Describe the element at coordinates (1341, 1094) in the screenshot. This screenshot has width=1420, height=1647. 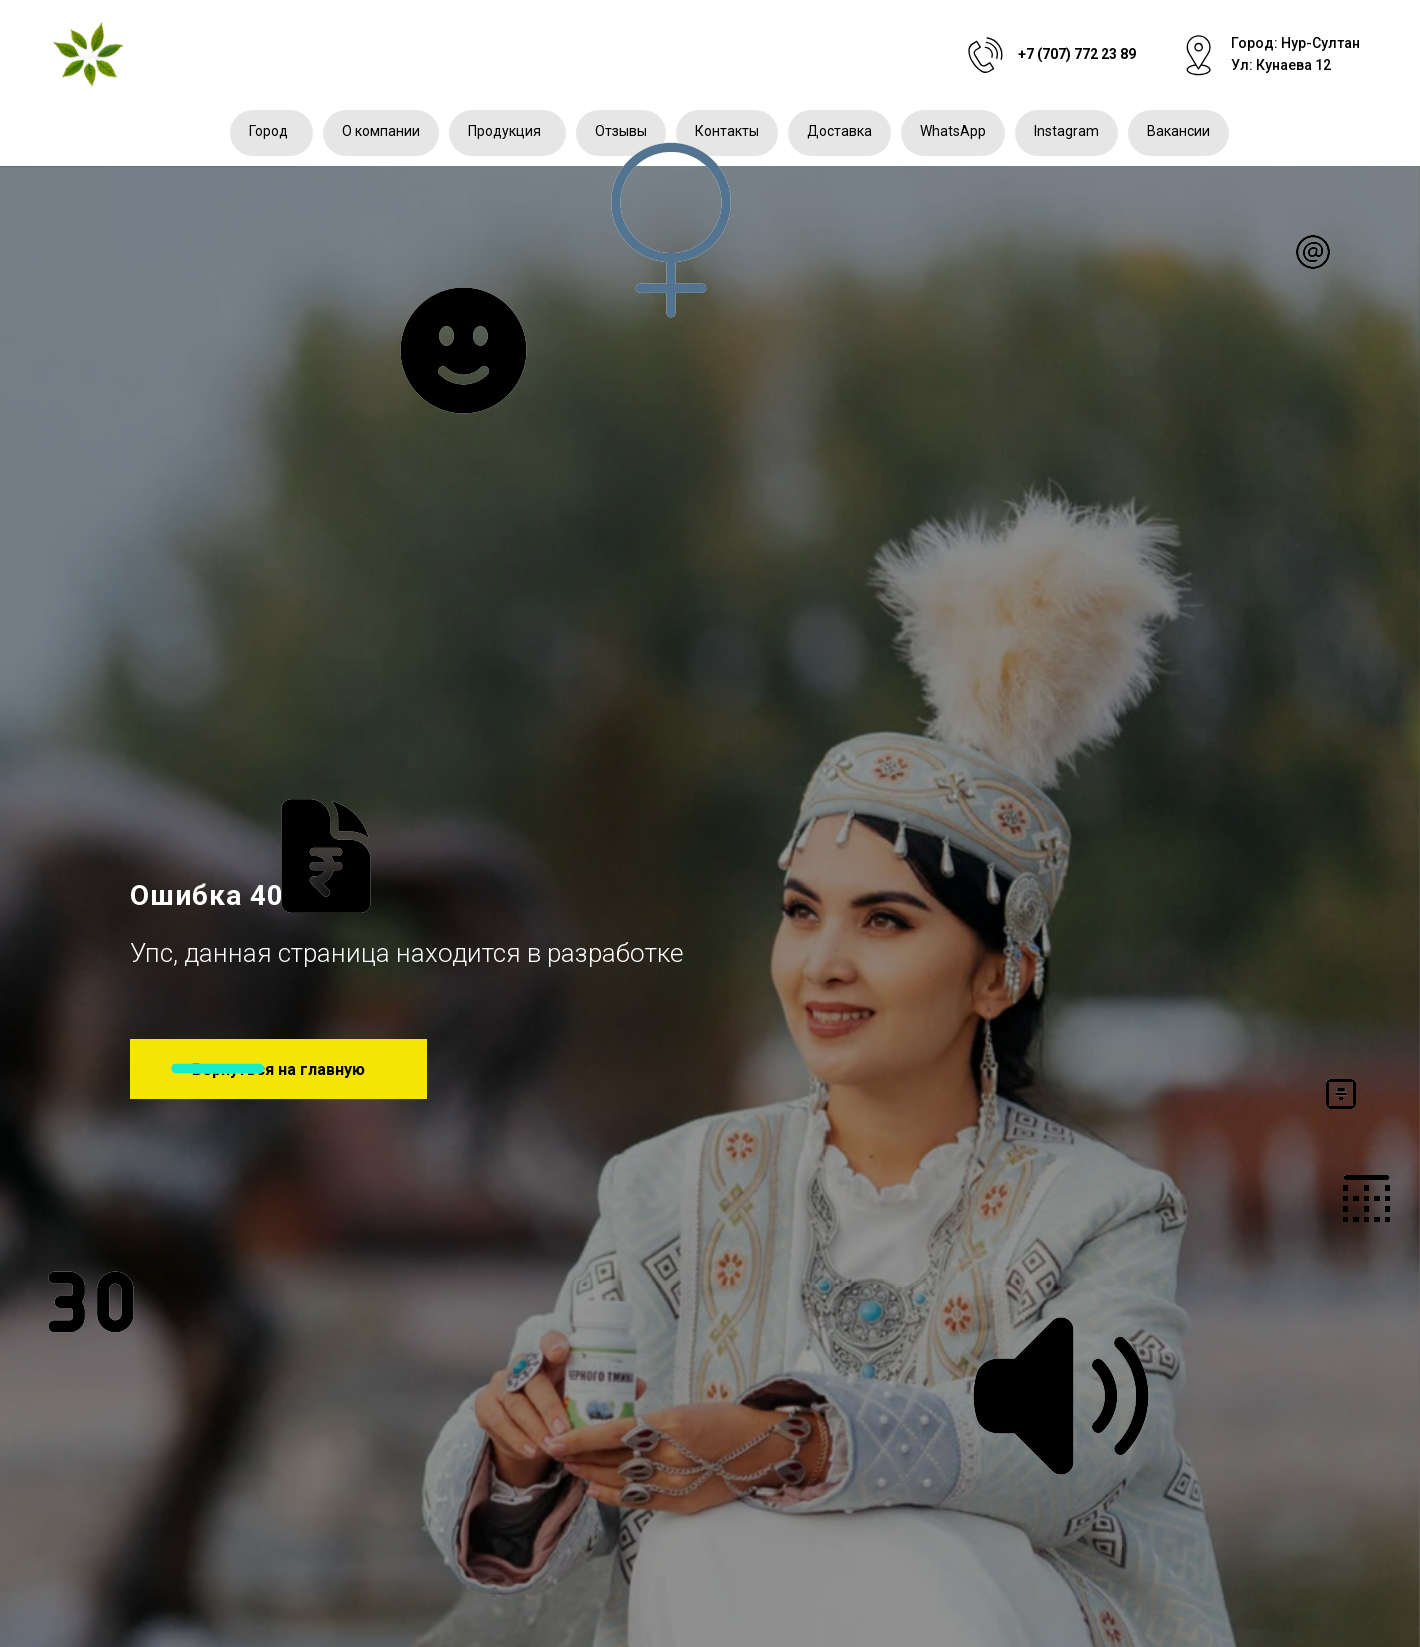
I see `center align content horizontally and vertically` at that location.